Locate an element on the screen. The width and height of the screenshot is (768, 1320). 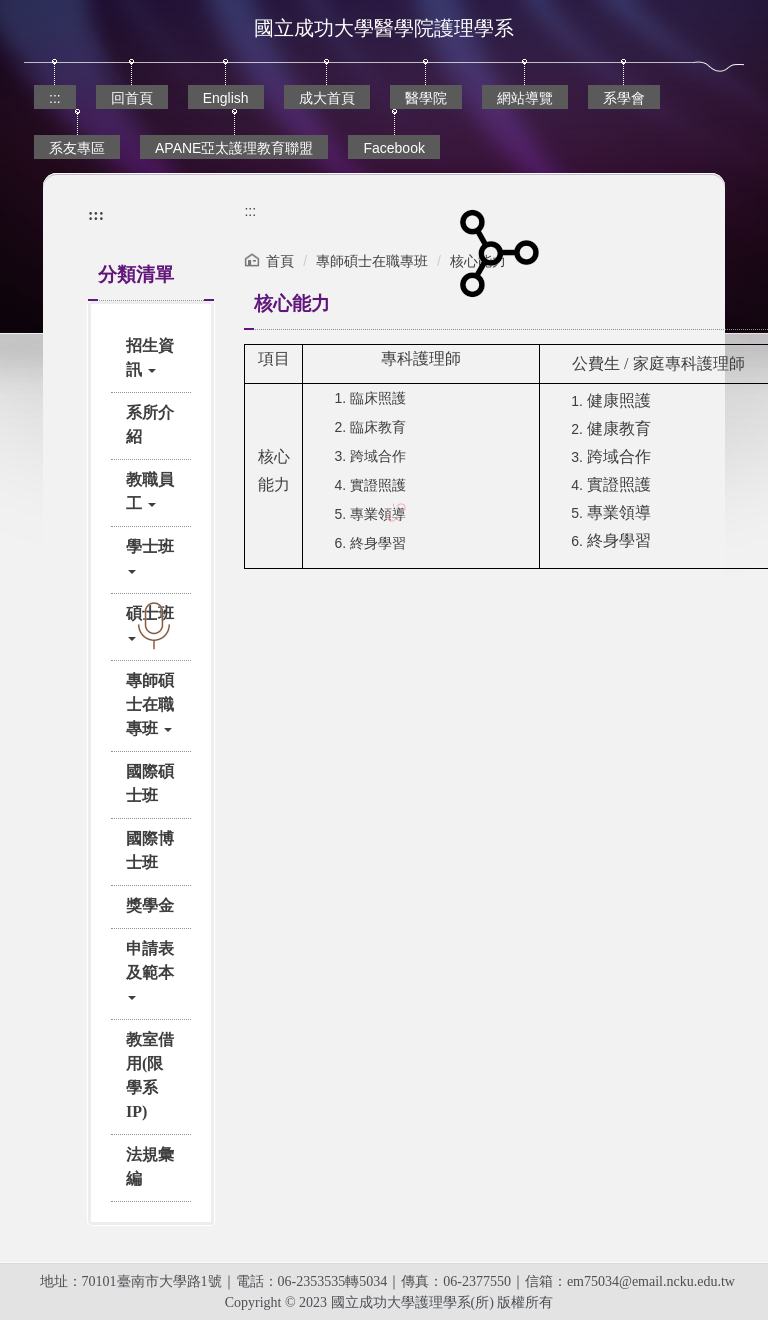
access AI model settings is located at coordinates (498, 253).